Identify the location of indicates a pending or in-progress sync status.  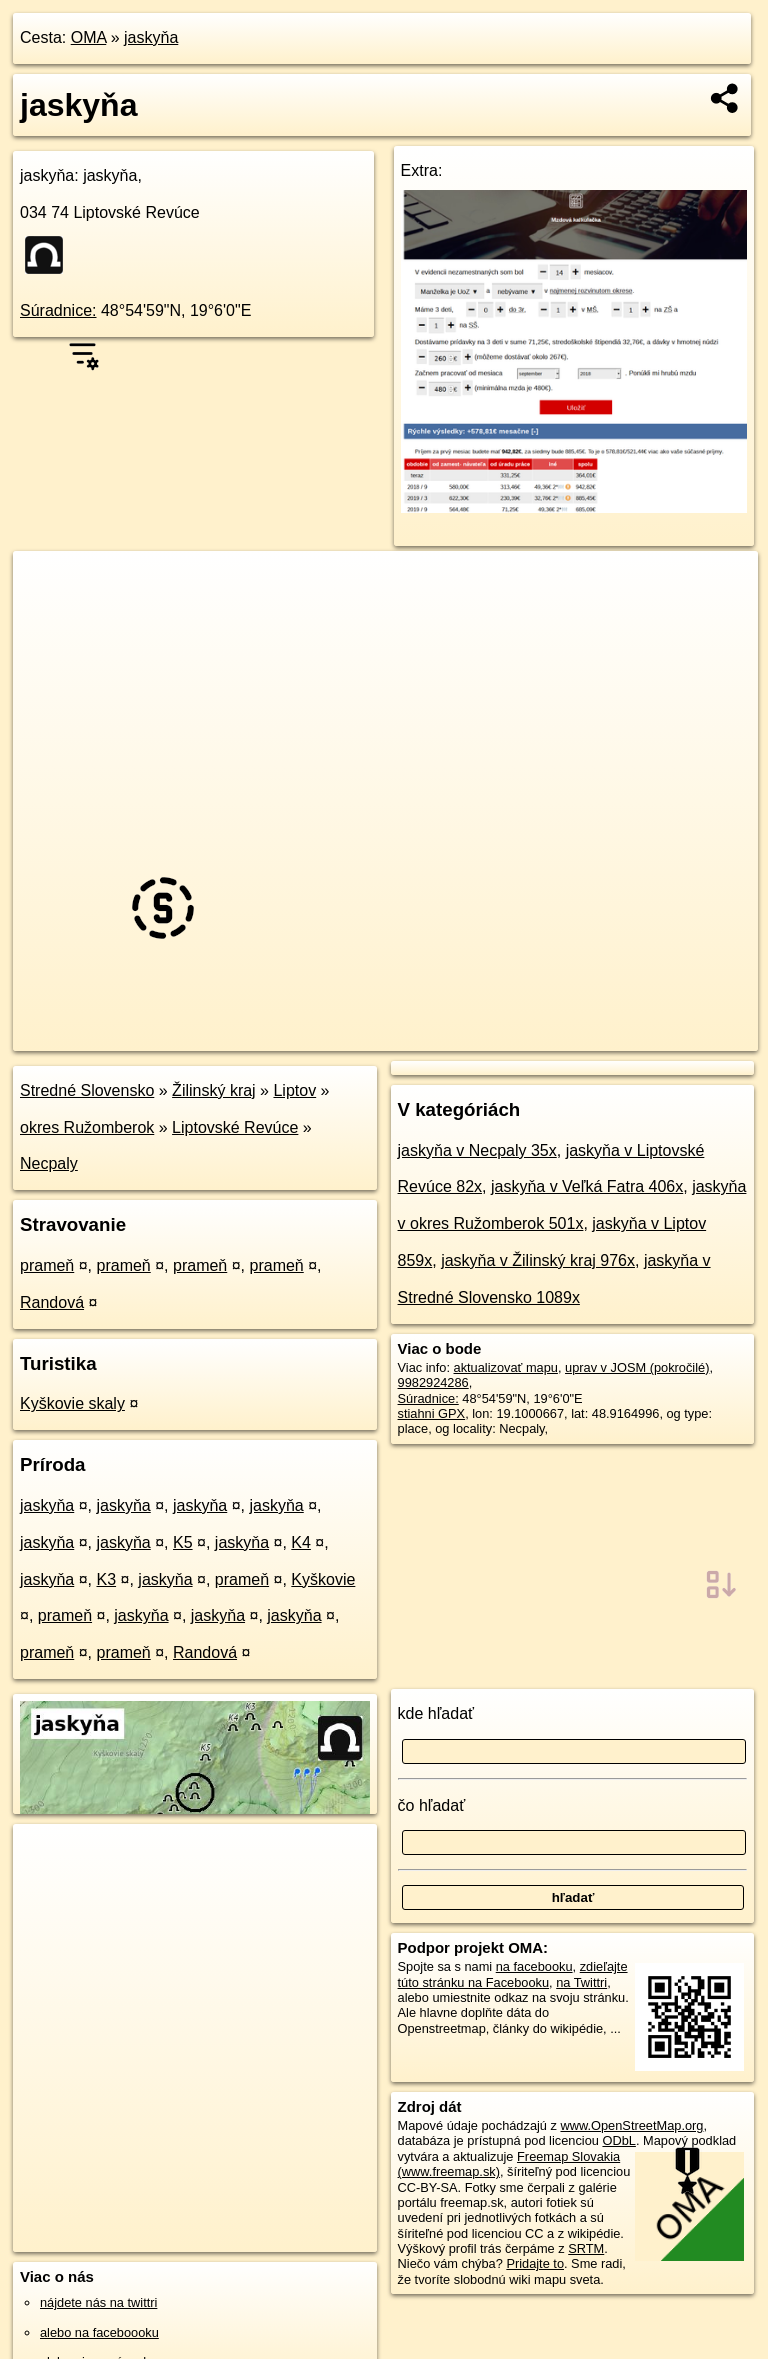
(163, 908).